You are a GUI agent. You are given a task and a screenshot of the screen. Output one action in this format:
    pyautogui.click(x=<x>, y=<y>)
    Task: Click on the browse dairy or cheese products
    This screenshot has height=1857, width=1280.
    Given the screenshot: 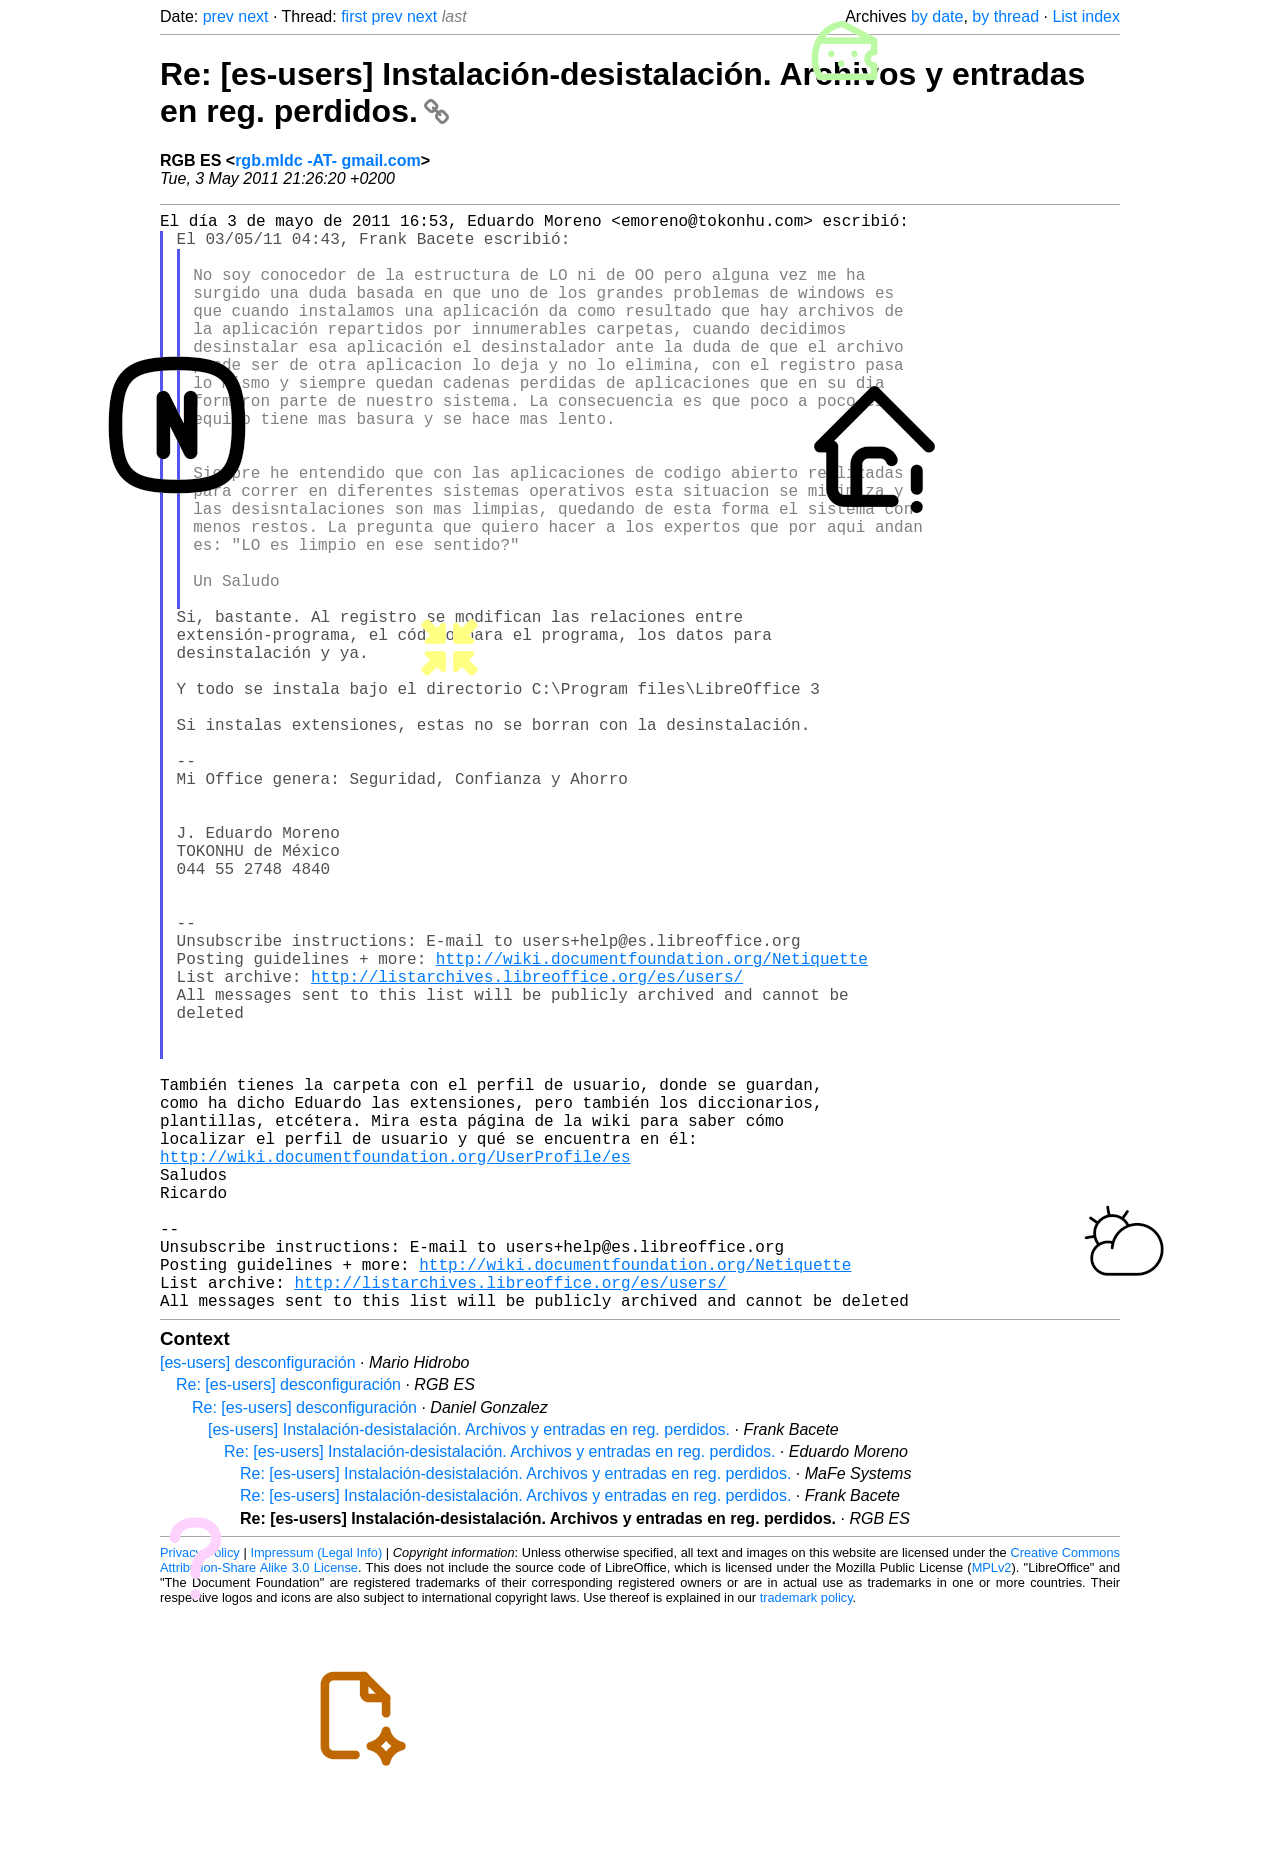 What is the action you would take?
    pyautogui.click(x=844, y=50)
    